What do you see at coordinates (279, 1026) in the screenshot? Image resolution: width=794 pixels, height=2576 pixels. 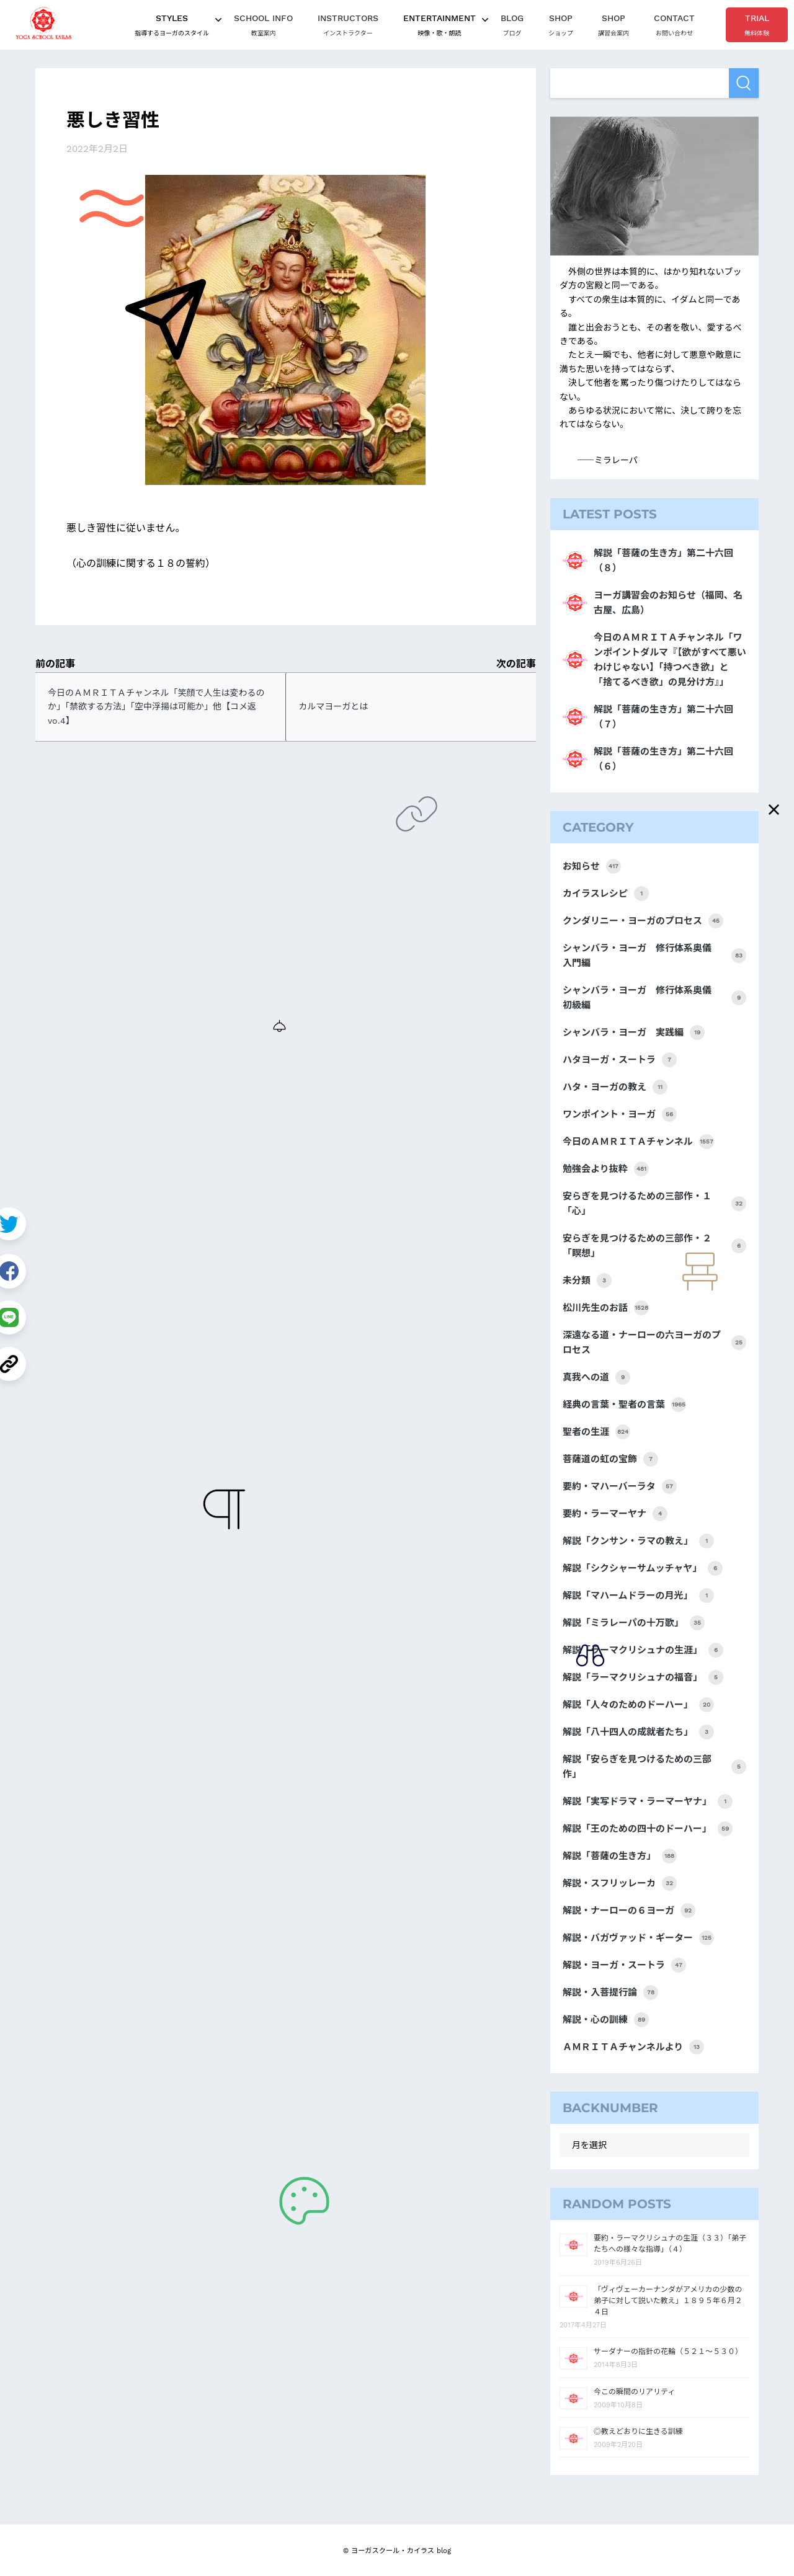 I see `toggle pendant lamp or ceiling light` at bounding box center [279, 1026].